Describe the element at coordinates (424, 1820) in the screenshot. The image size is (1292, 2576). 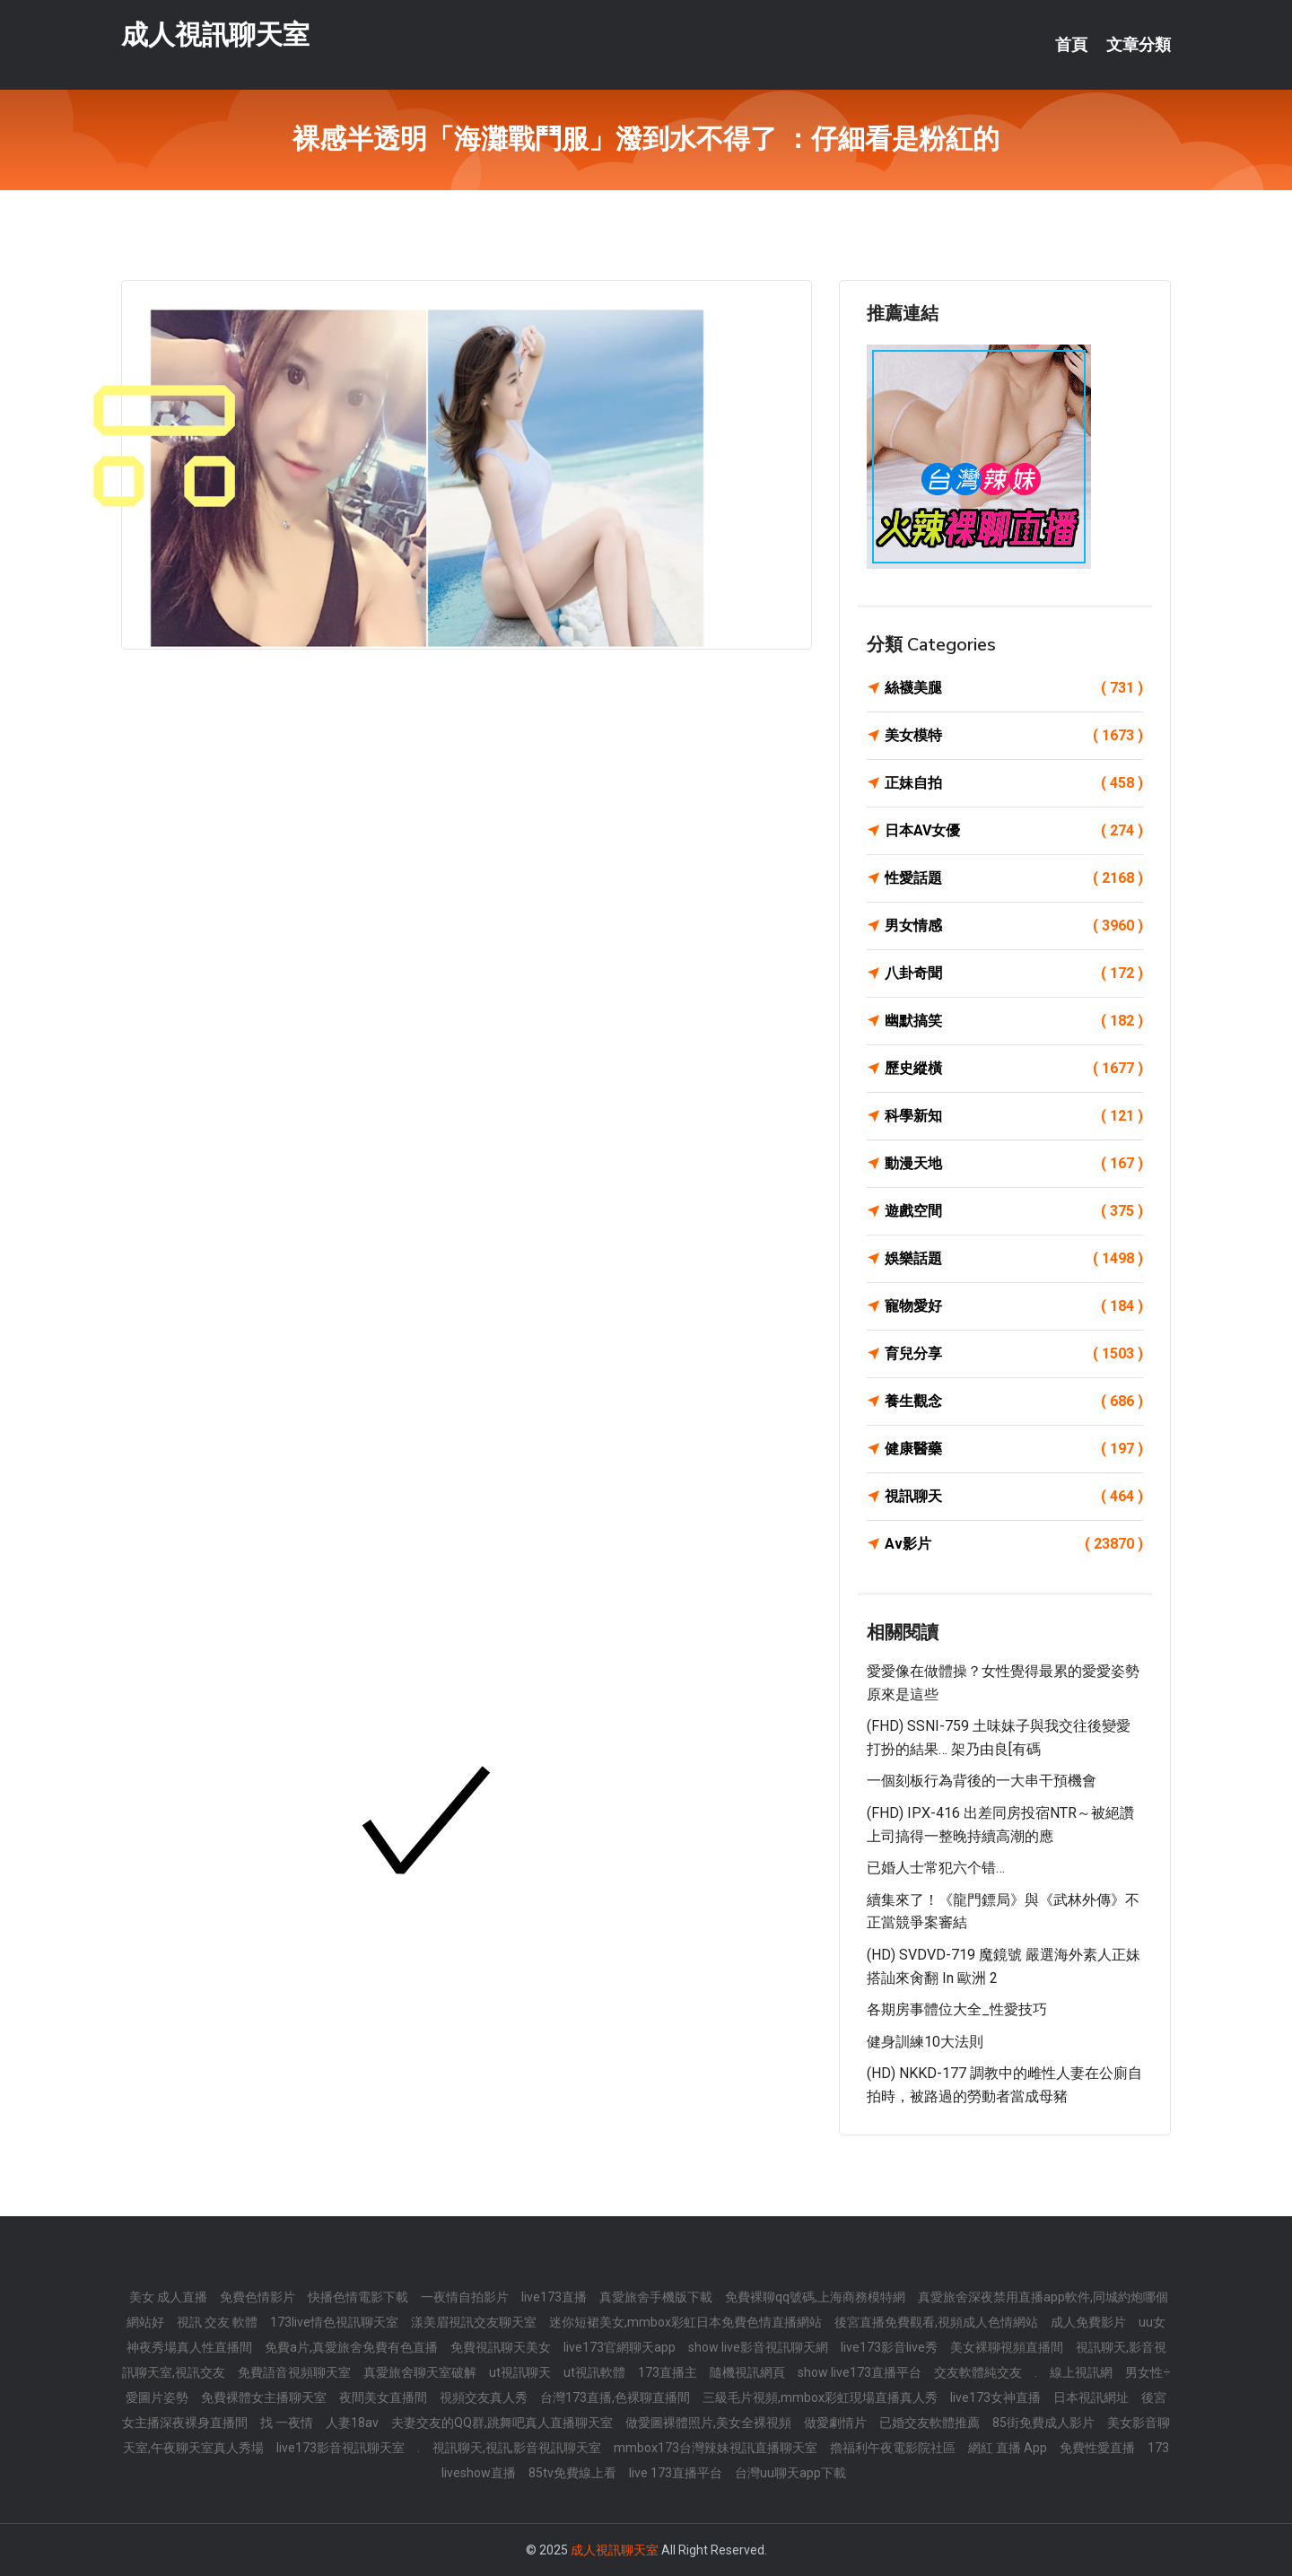
I see `confirm or submit an action` at that location.